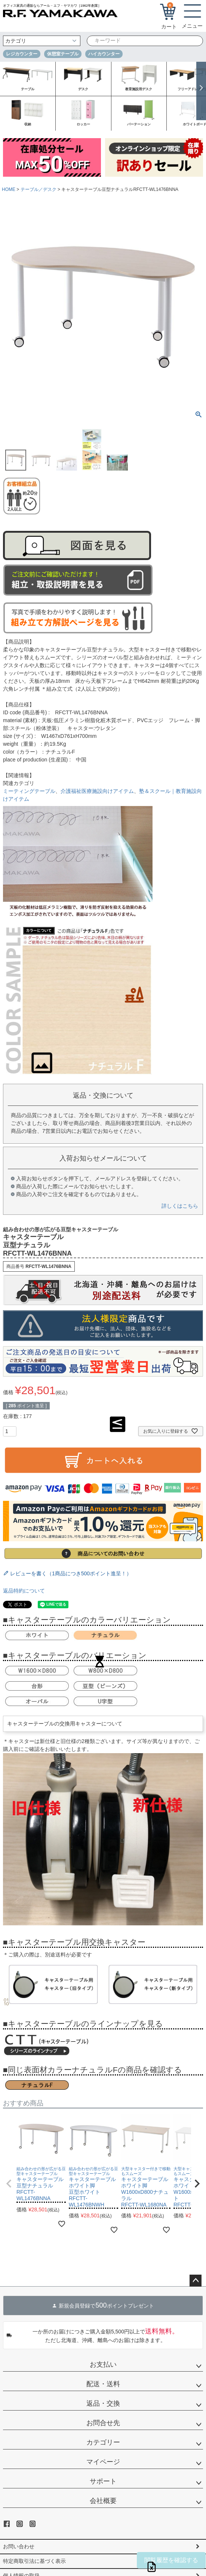  Describe the element at coordinates (134, 995) in the screenshot. I see `view nearby parks or green spaces` at that location.